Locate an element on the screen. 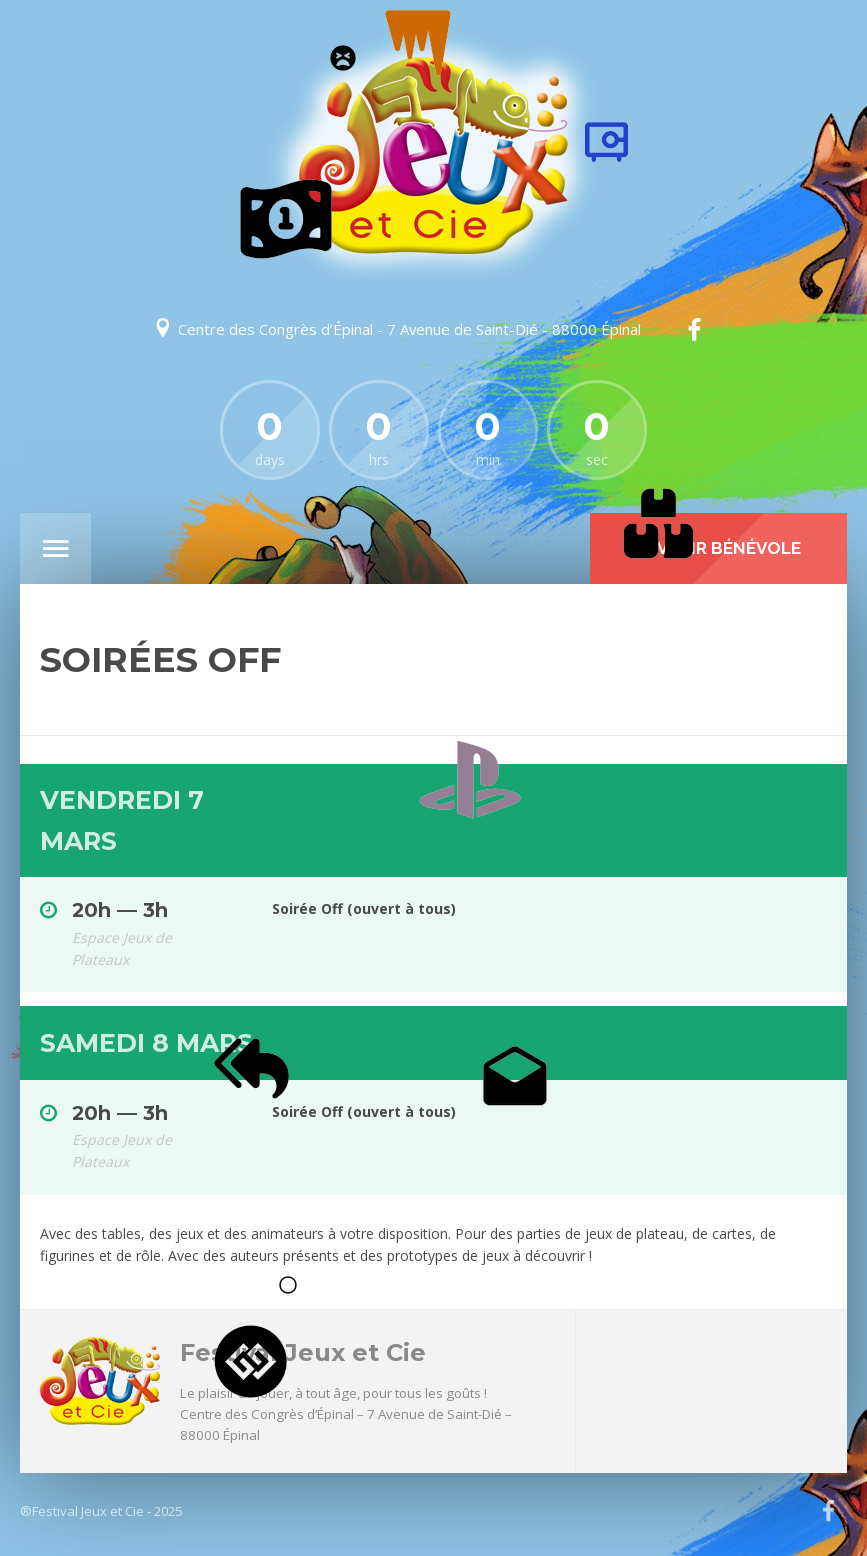 Image resolution: width=867 pixels, height=1556 pixels. unselected option in a radio button group is located at coordinates (288, 1285).